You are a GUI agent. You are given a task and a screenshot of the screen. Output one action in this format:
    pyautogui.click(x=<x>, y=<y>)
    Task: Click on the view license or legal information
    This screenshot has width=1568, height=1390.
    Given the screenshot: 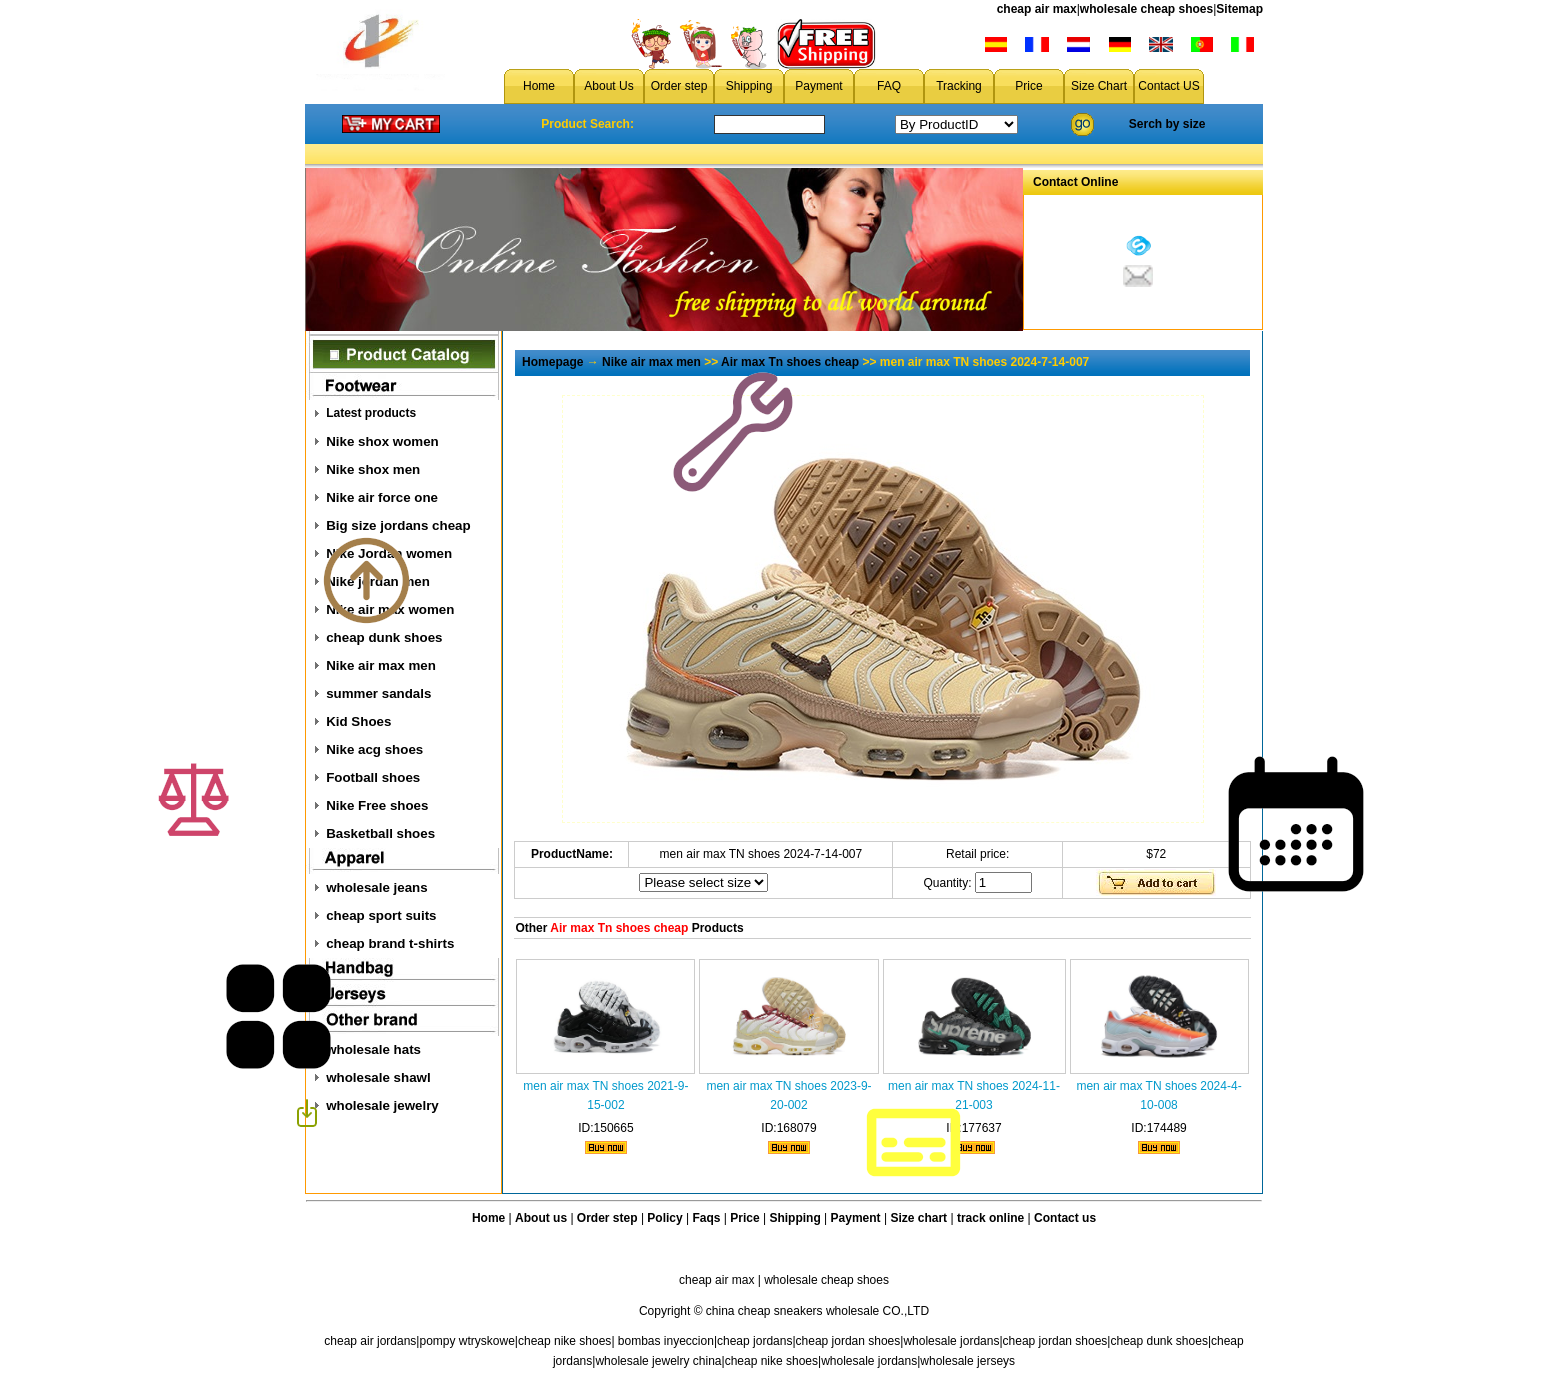 What is the action you would take?
    pyautogui.click(x=191, y=801)
    